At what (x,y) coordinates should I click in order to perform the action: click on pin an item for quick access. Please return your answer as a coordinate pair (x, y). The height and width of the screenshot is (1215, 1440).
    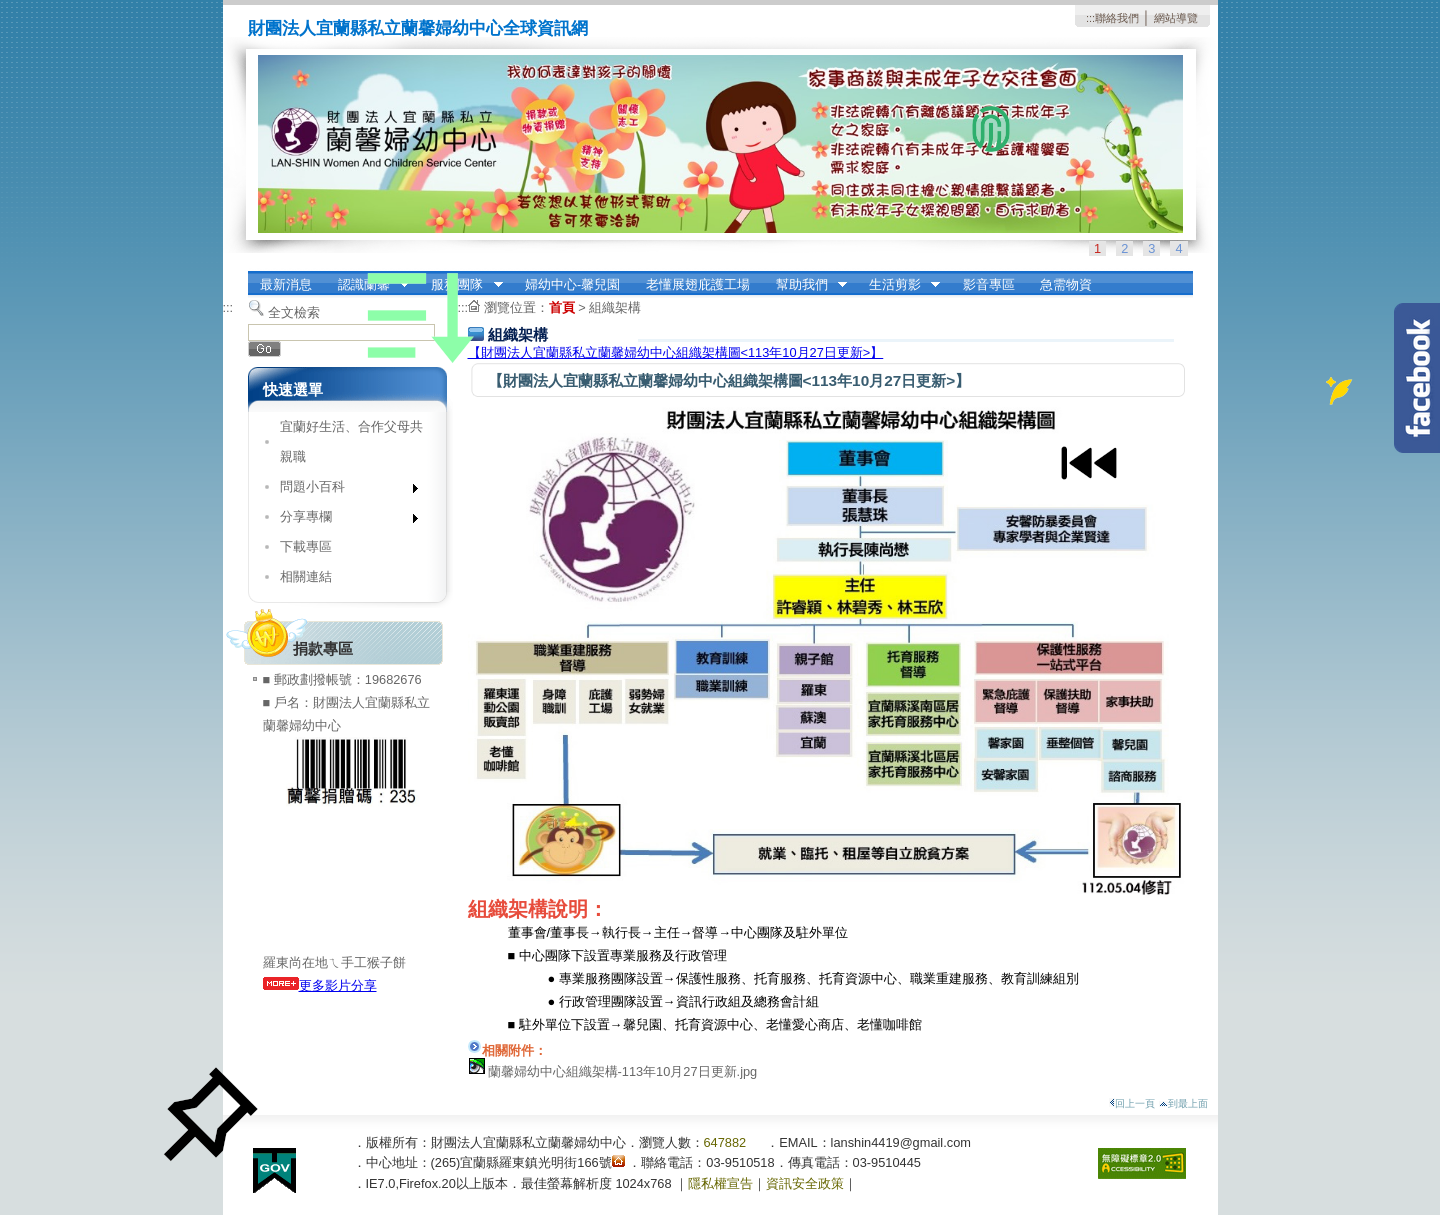
    Looking at the image, I should click on (207, 1118).